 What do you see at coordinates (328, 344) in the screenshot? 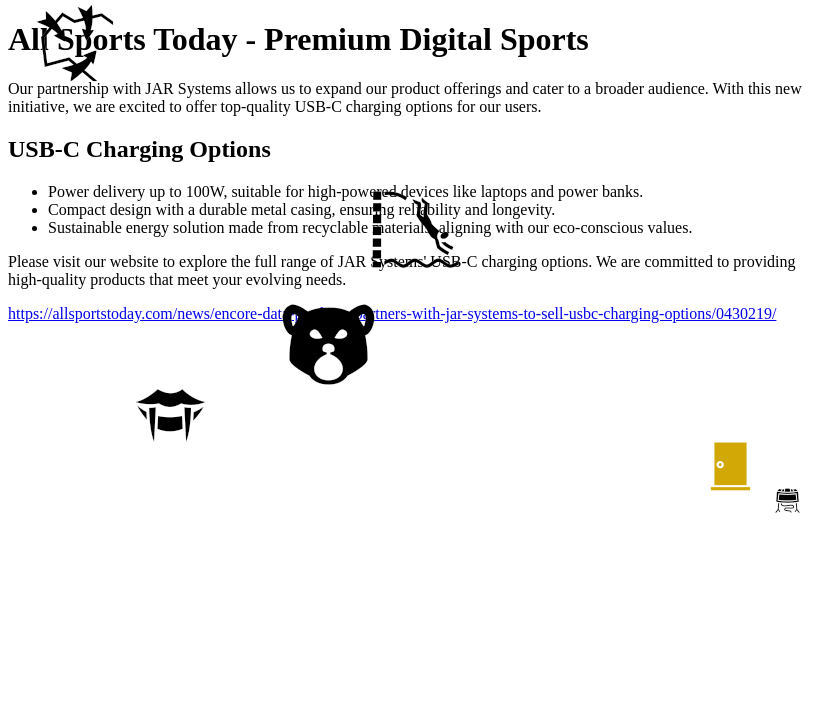
I see `represents a bear character or avatar in a game` at bounding box center [328, 344].